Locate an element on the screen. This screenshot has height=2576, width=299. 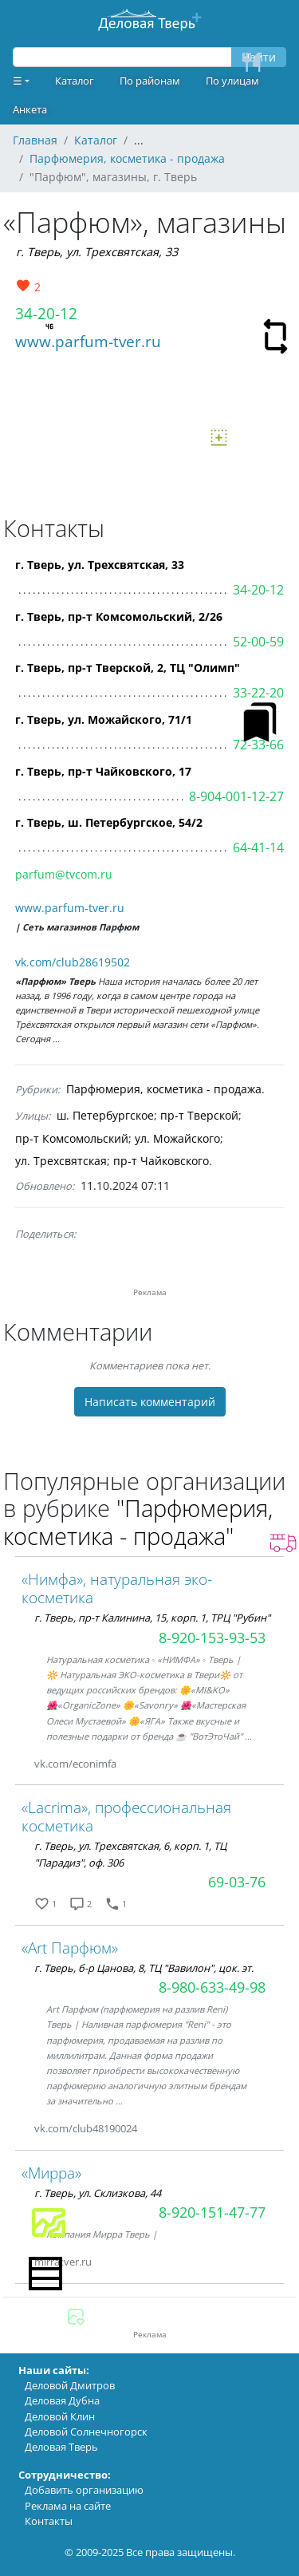
indicates a broken or corrupted image file is located at coordinates (49, 2222).